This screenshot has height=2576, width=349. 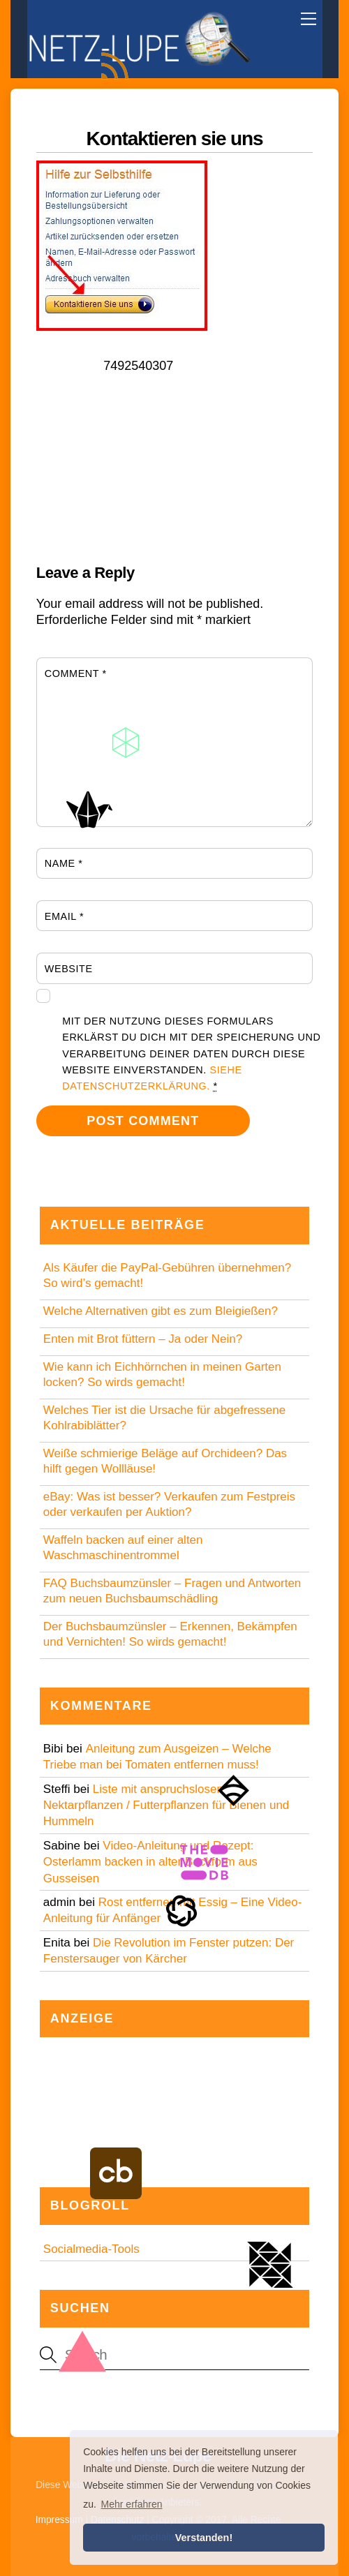 I want to click on vfairs virtual events platform logo, so click(x=126, y=743).